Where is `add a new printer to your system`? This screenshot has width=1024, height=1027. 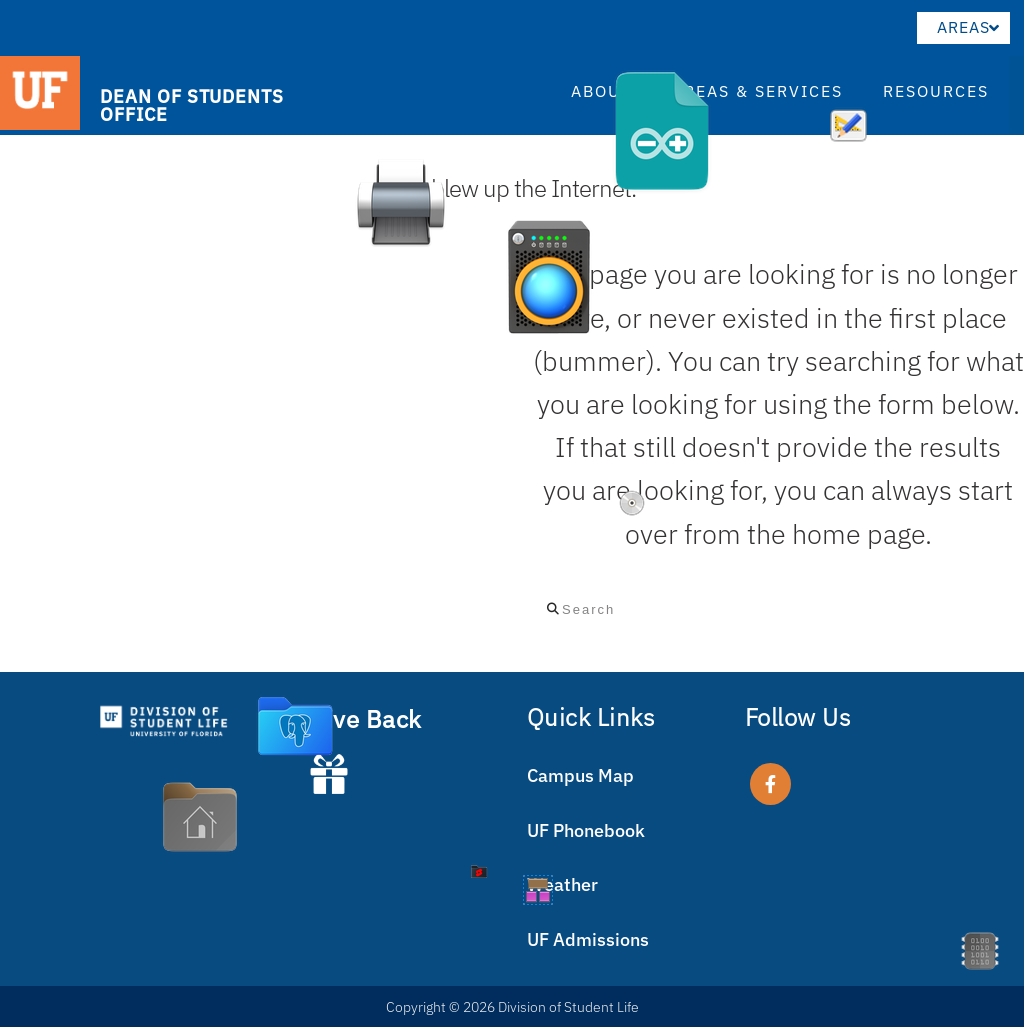
add a new printer to your system is located at coordinates (401, 202).